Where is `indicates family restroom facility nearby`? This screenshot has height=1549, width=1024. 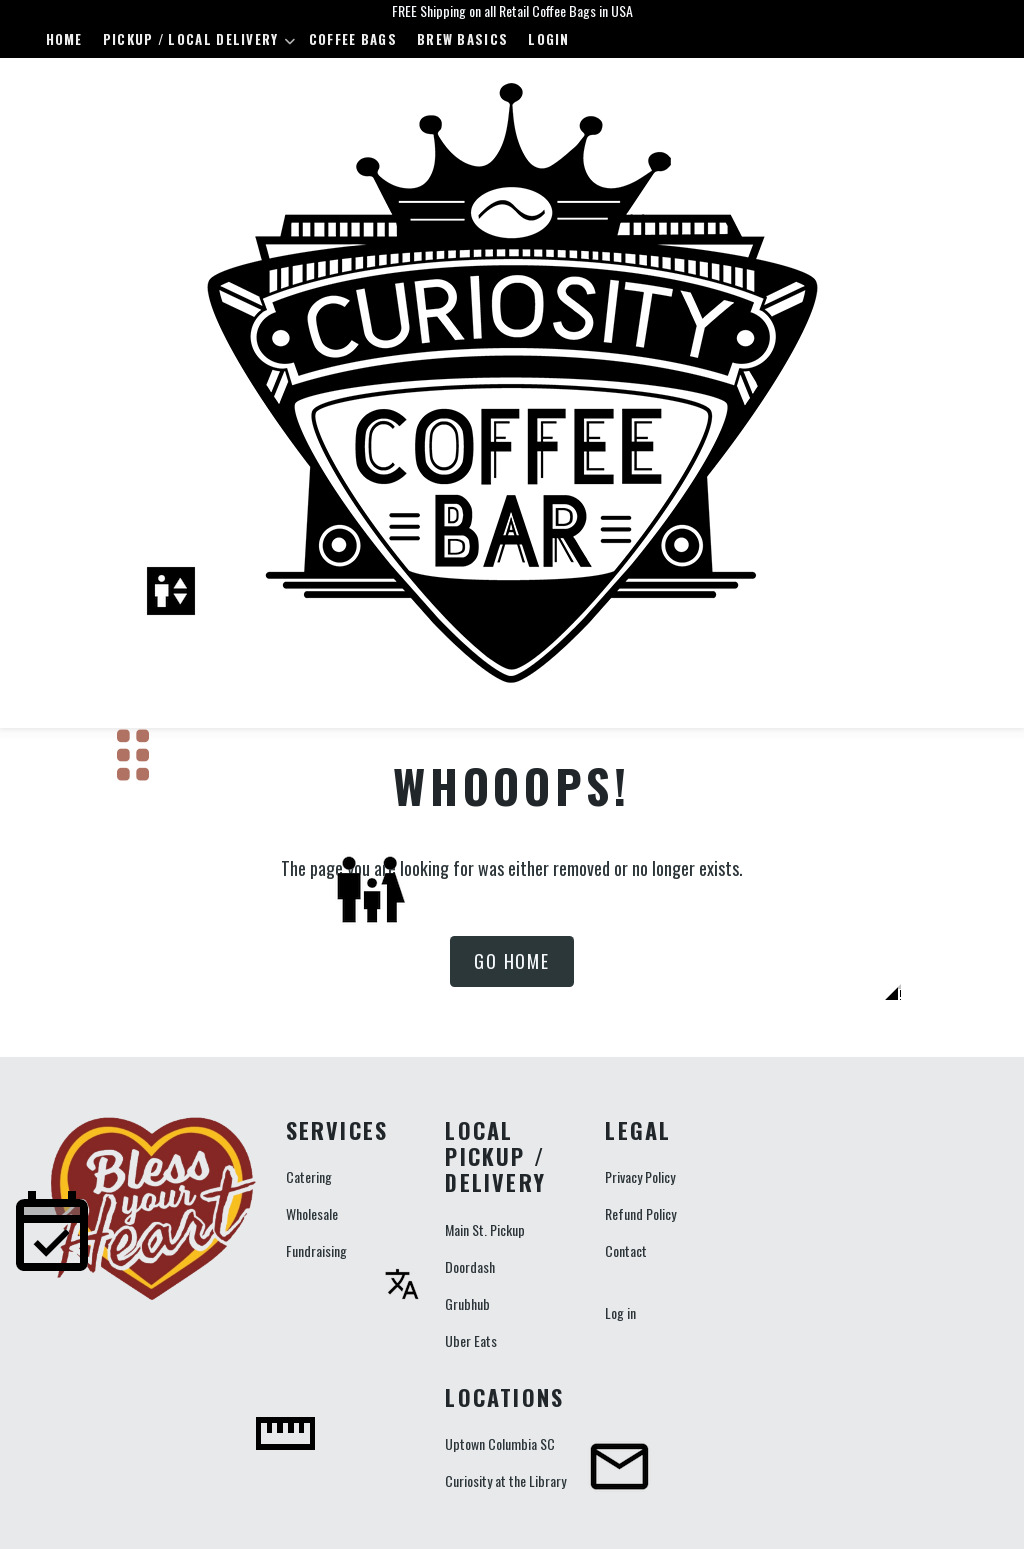
indicates family restroom facility nearby is located at coordinates (370, 889).